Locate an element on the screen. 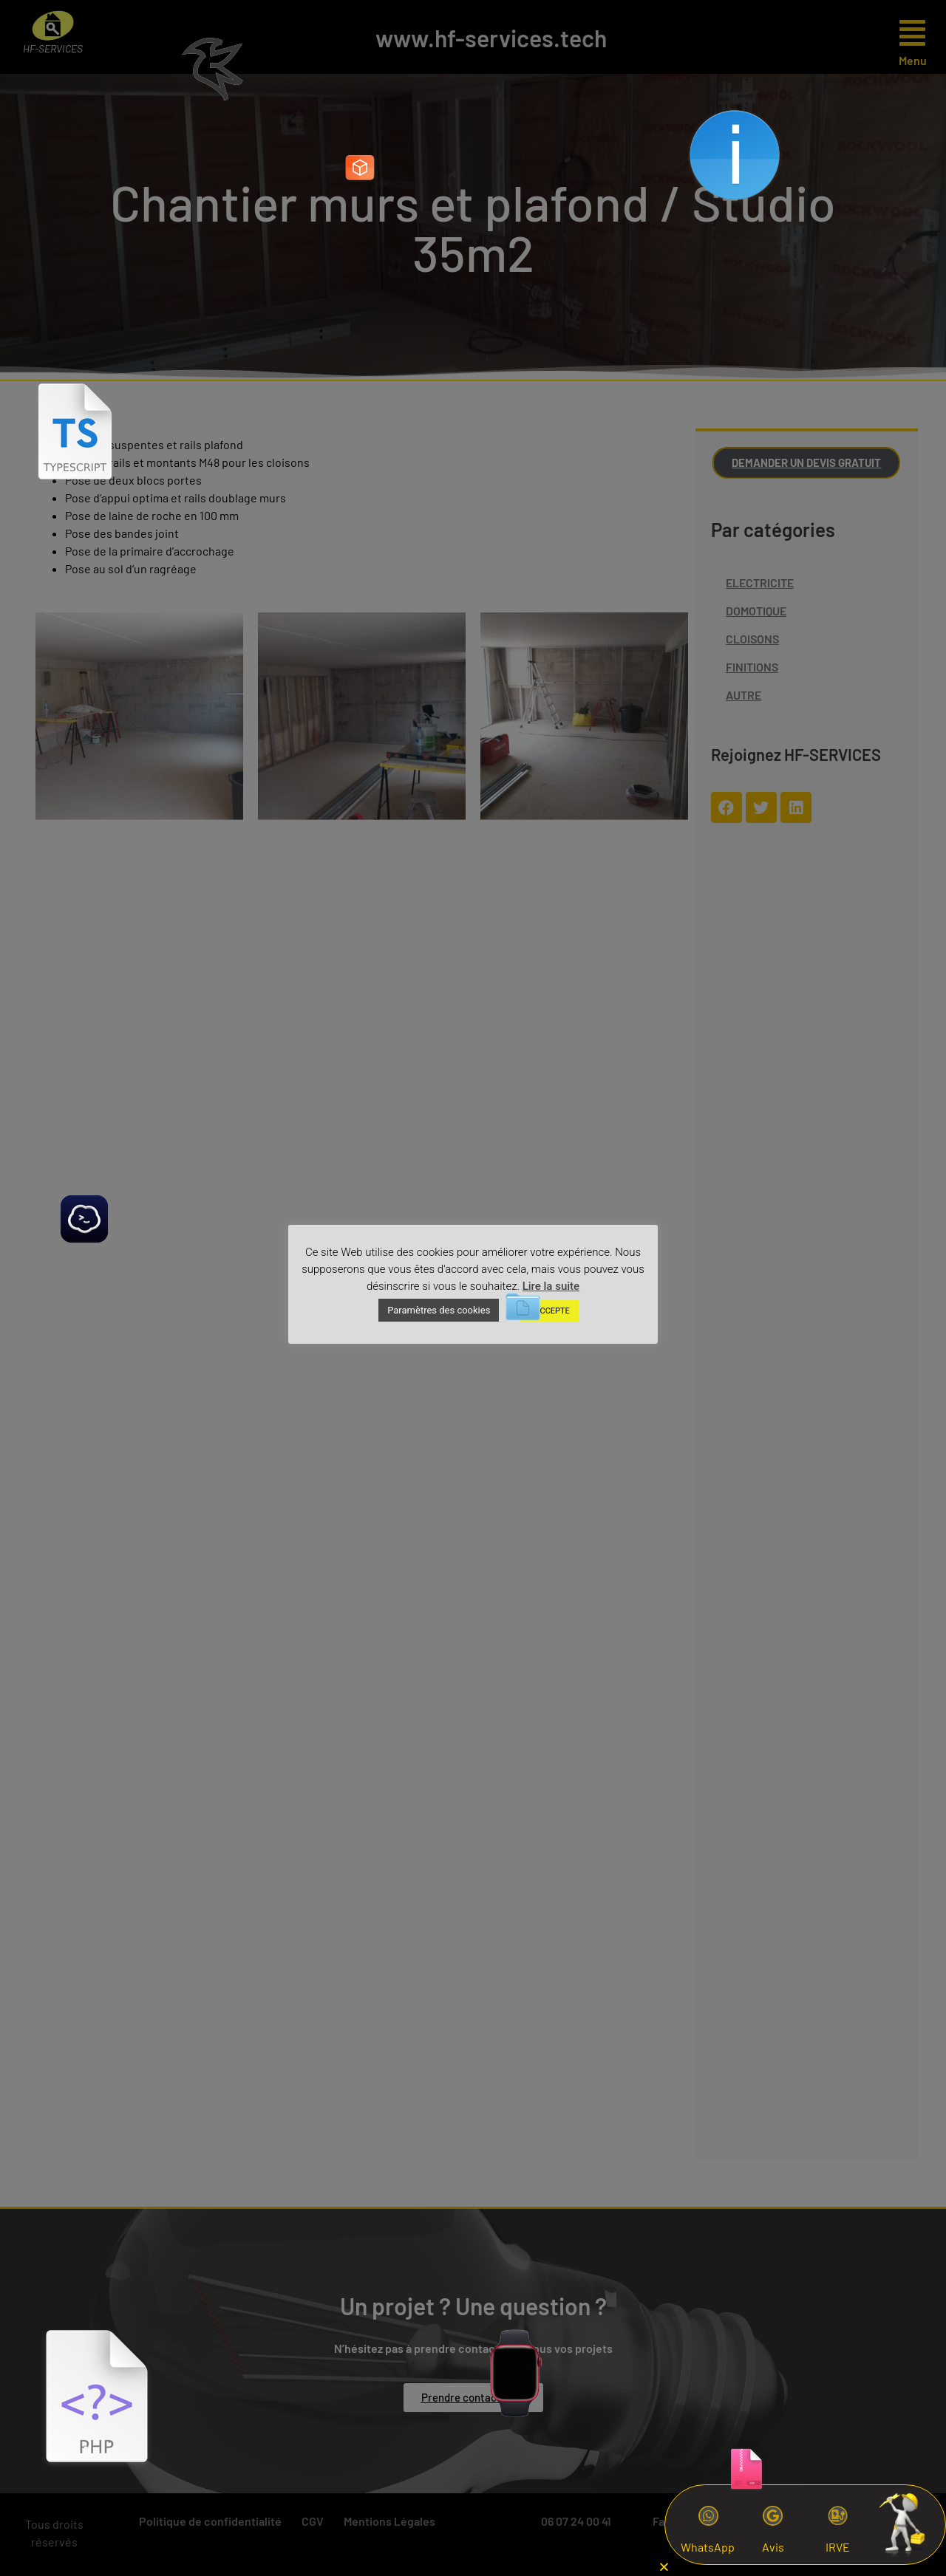 The height and width of the screenshot is (2576, 946). indicates informational message or status is located at coordinates (735, 155).